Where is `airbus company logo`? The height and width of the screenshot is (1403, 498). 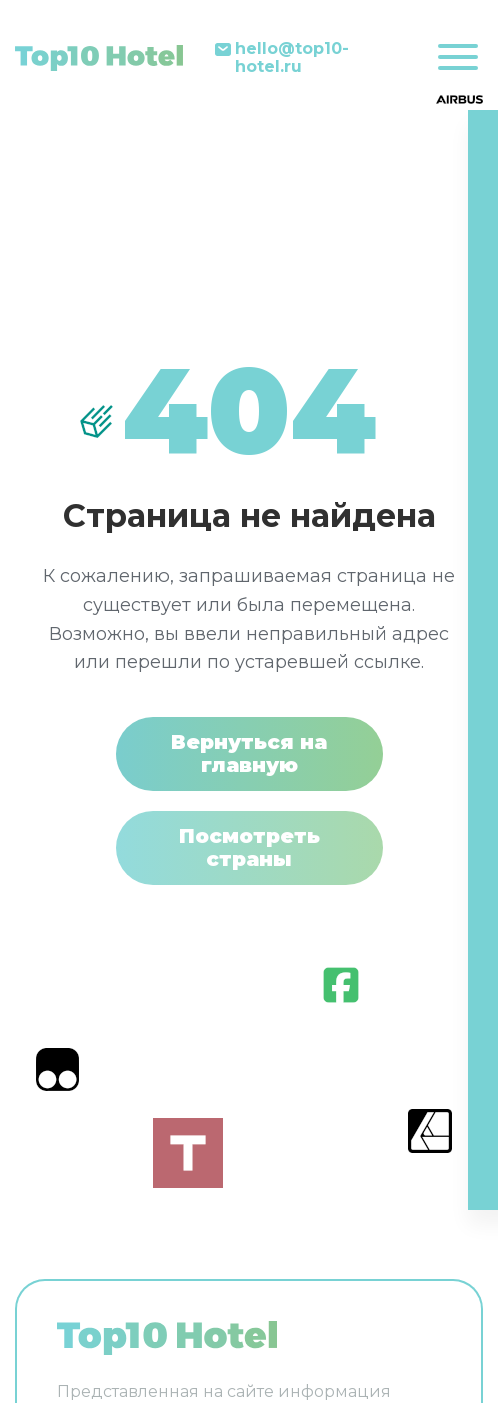
airbus company logo is located at coordinates (459, 99).